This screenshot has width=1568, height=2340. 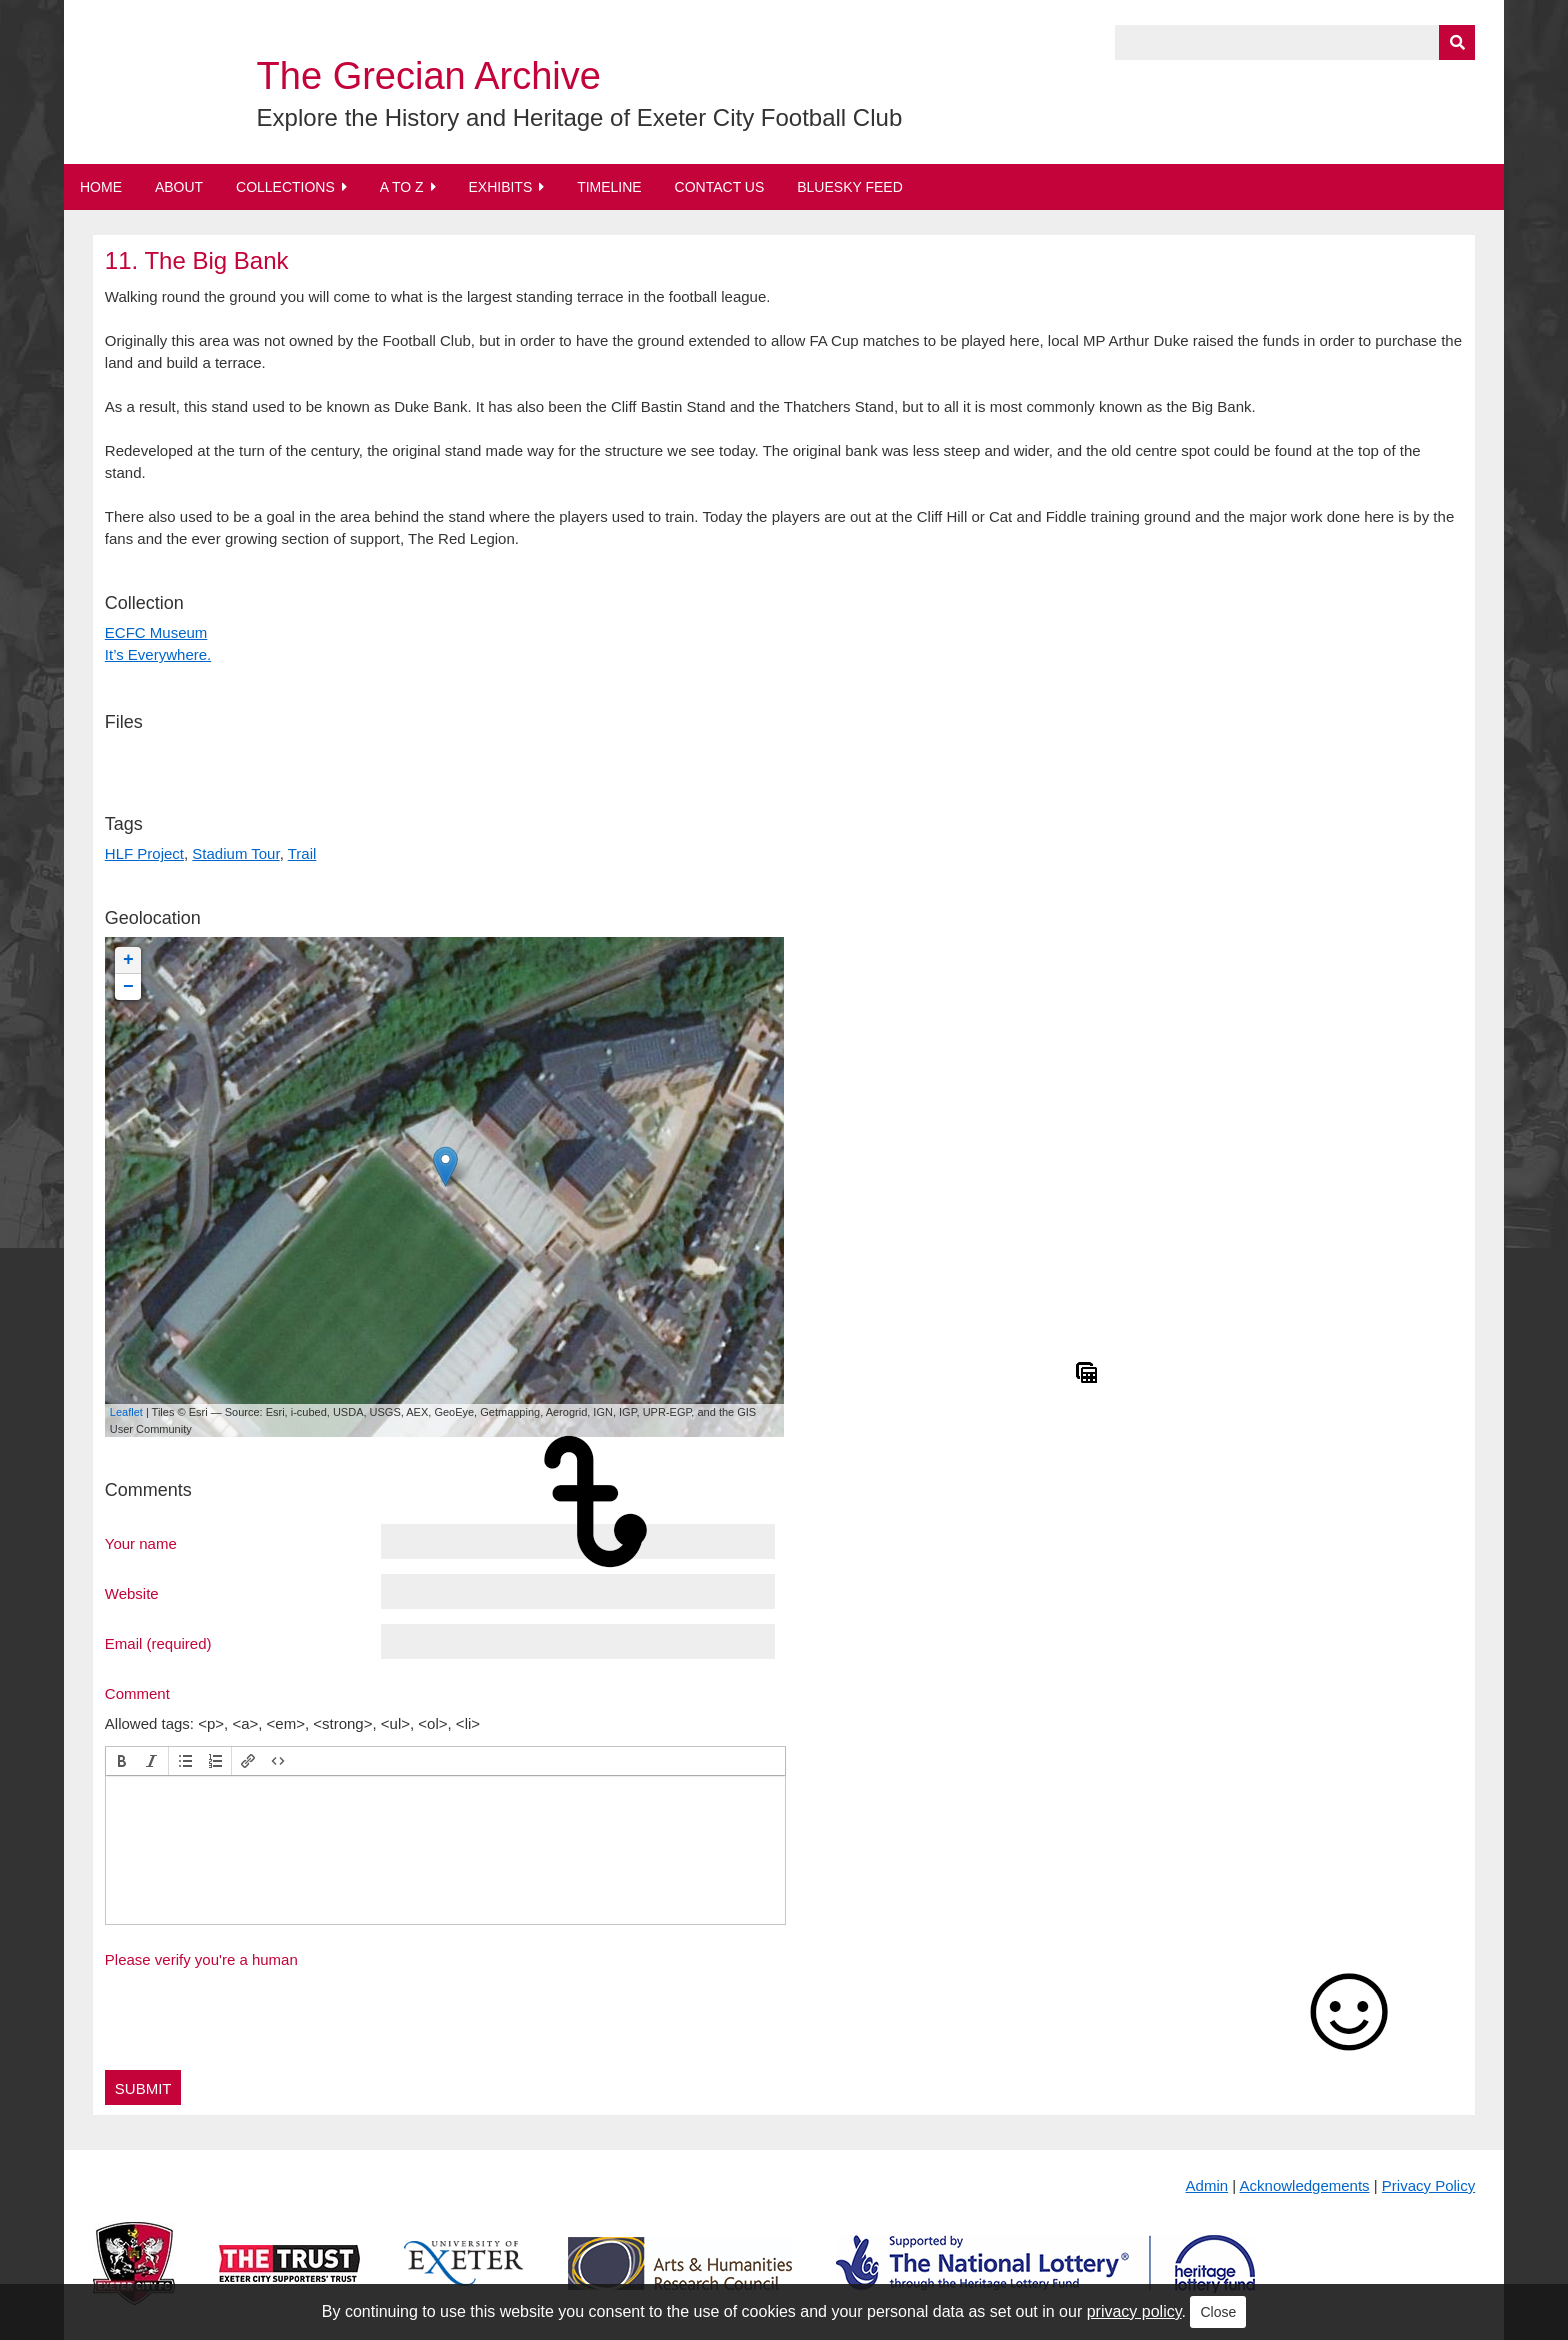 What do you see at coordinates (1349, 2012) in the screenshot?
I see `insert an emoji or emoticon` at bounding box center [1349, 2012].